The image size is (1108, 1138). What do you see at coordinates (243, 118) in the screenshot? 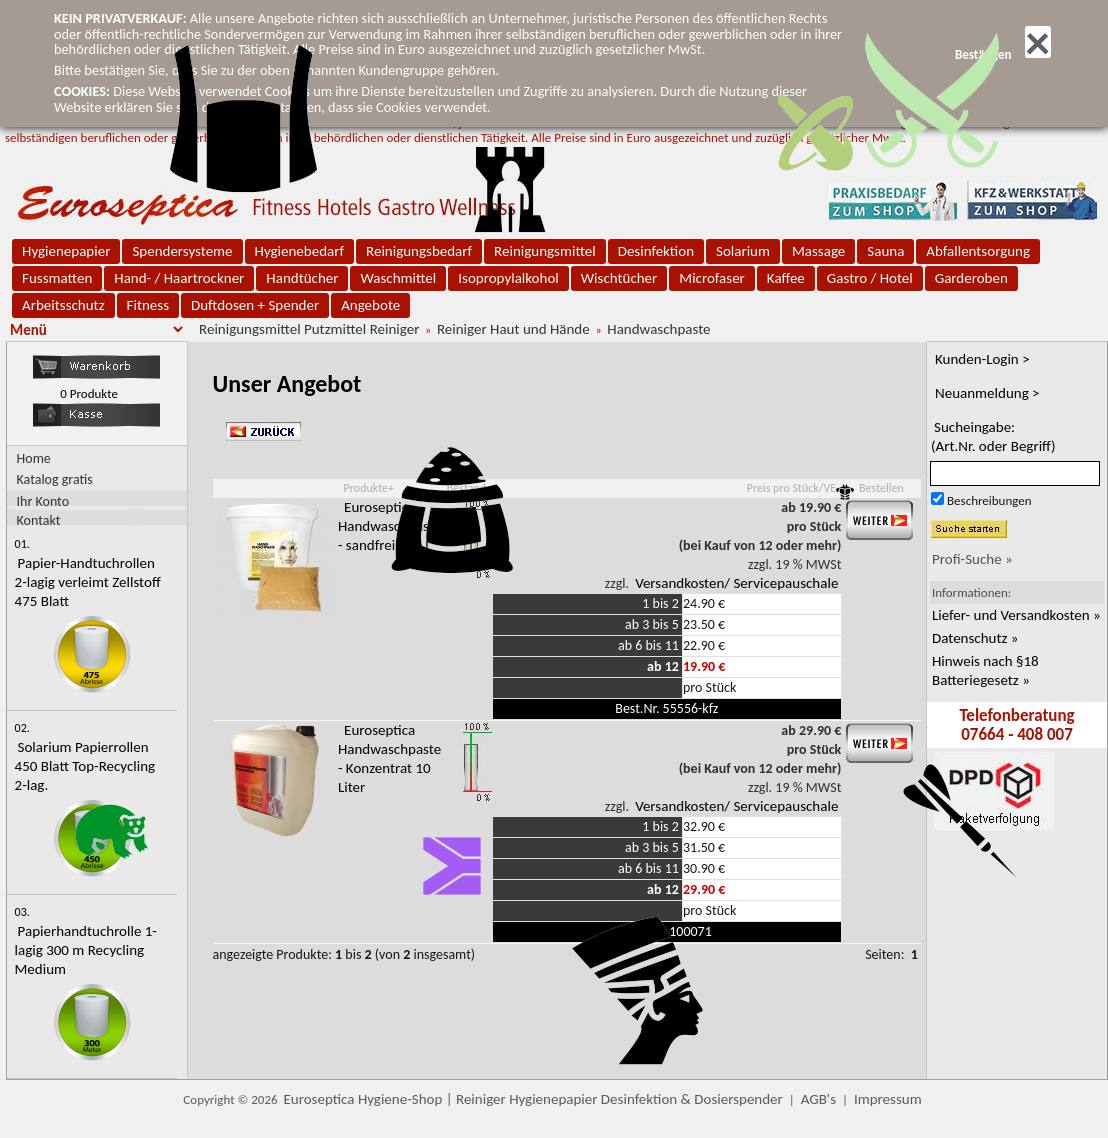
I see `enter the arena or battle mode` at bounding box center [243, 118].